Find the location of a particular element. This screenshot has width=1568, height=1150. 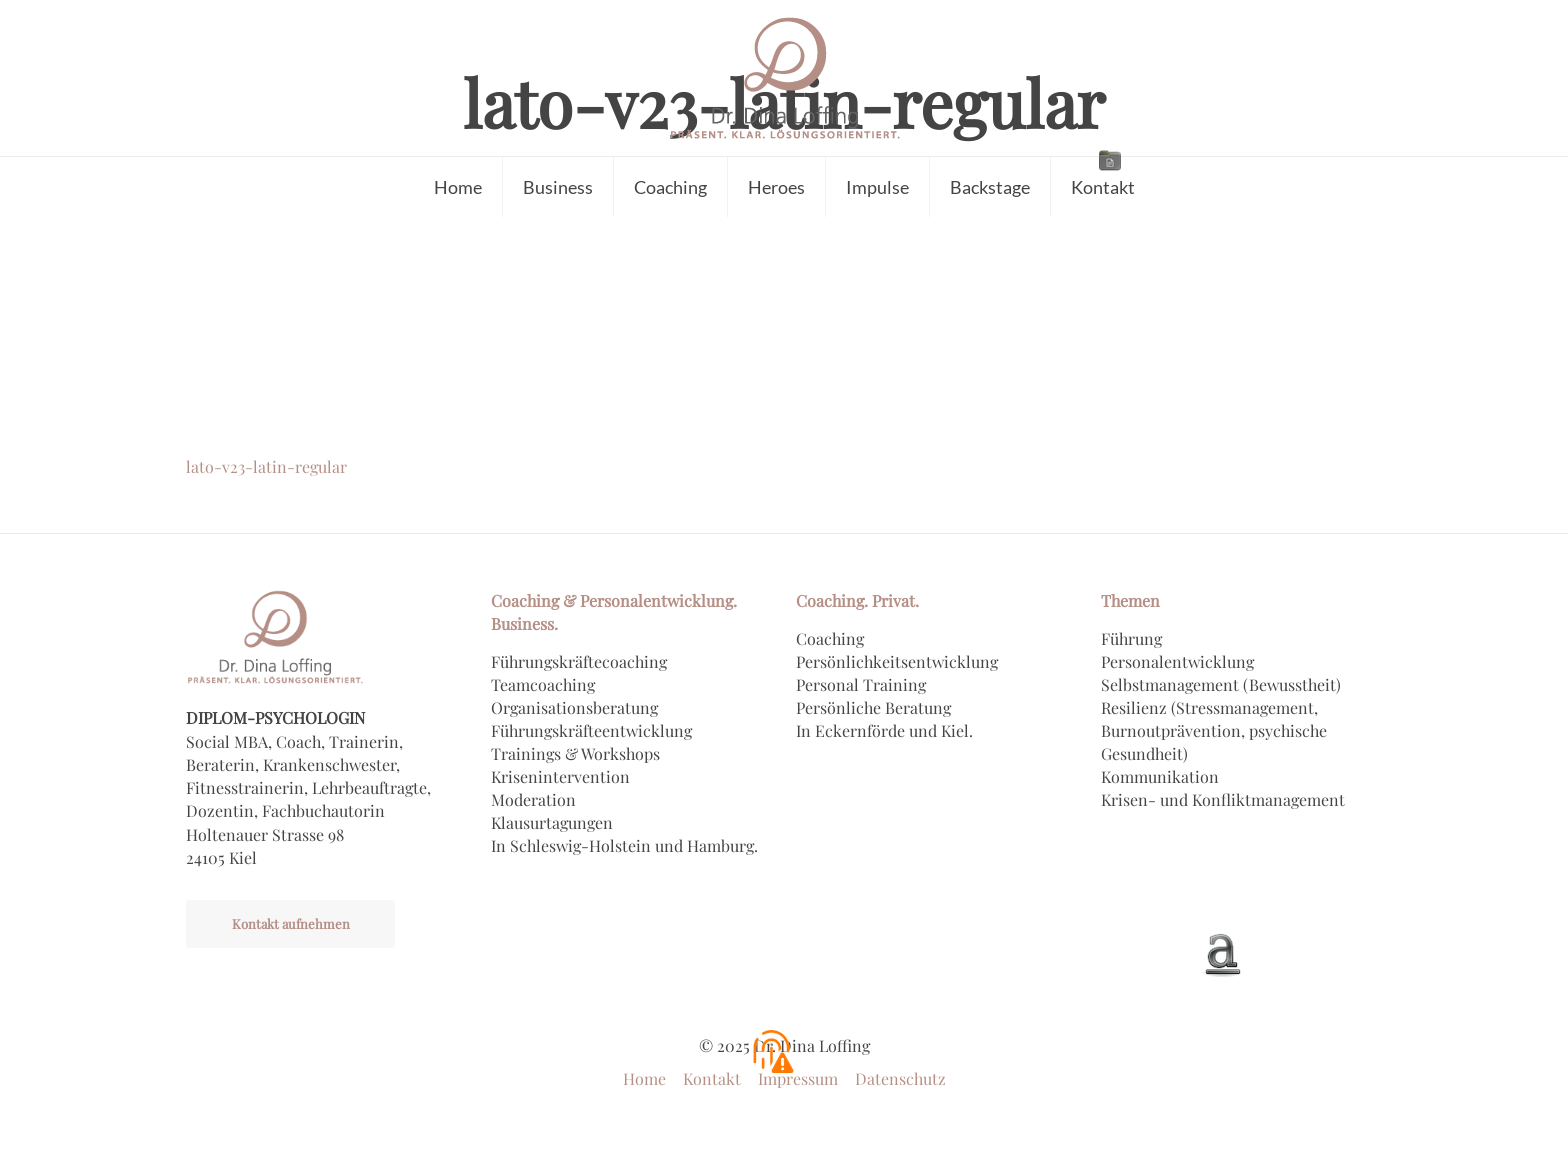

apply underline formatting to selected text is located at coordinates (1222, 954).